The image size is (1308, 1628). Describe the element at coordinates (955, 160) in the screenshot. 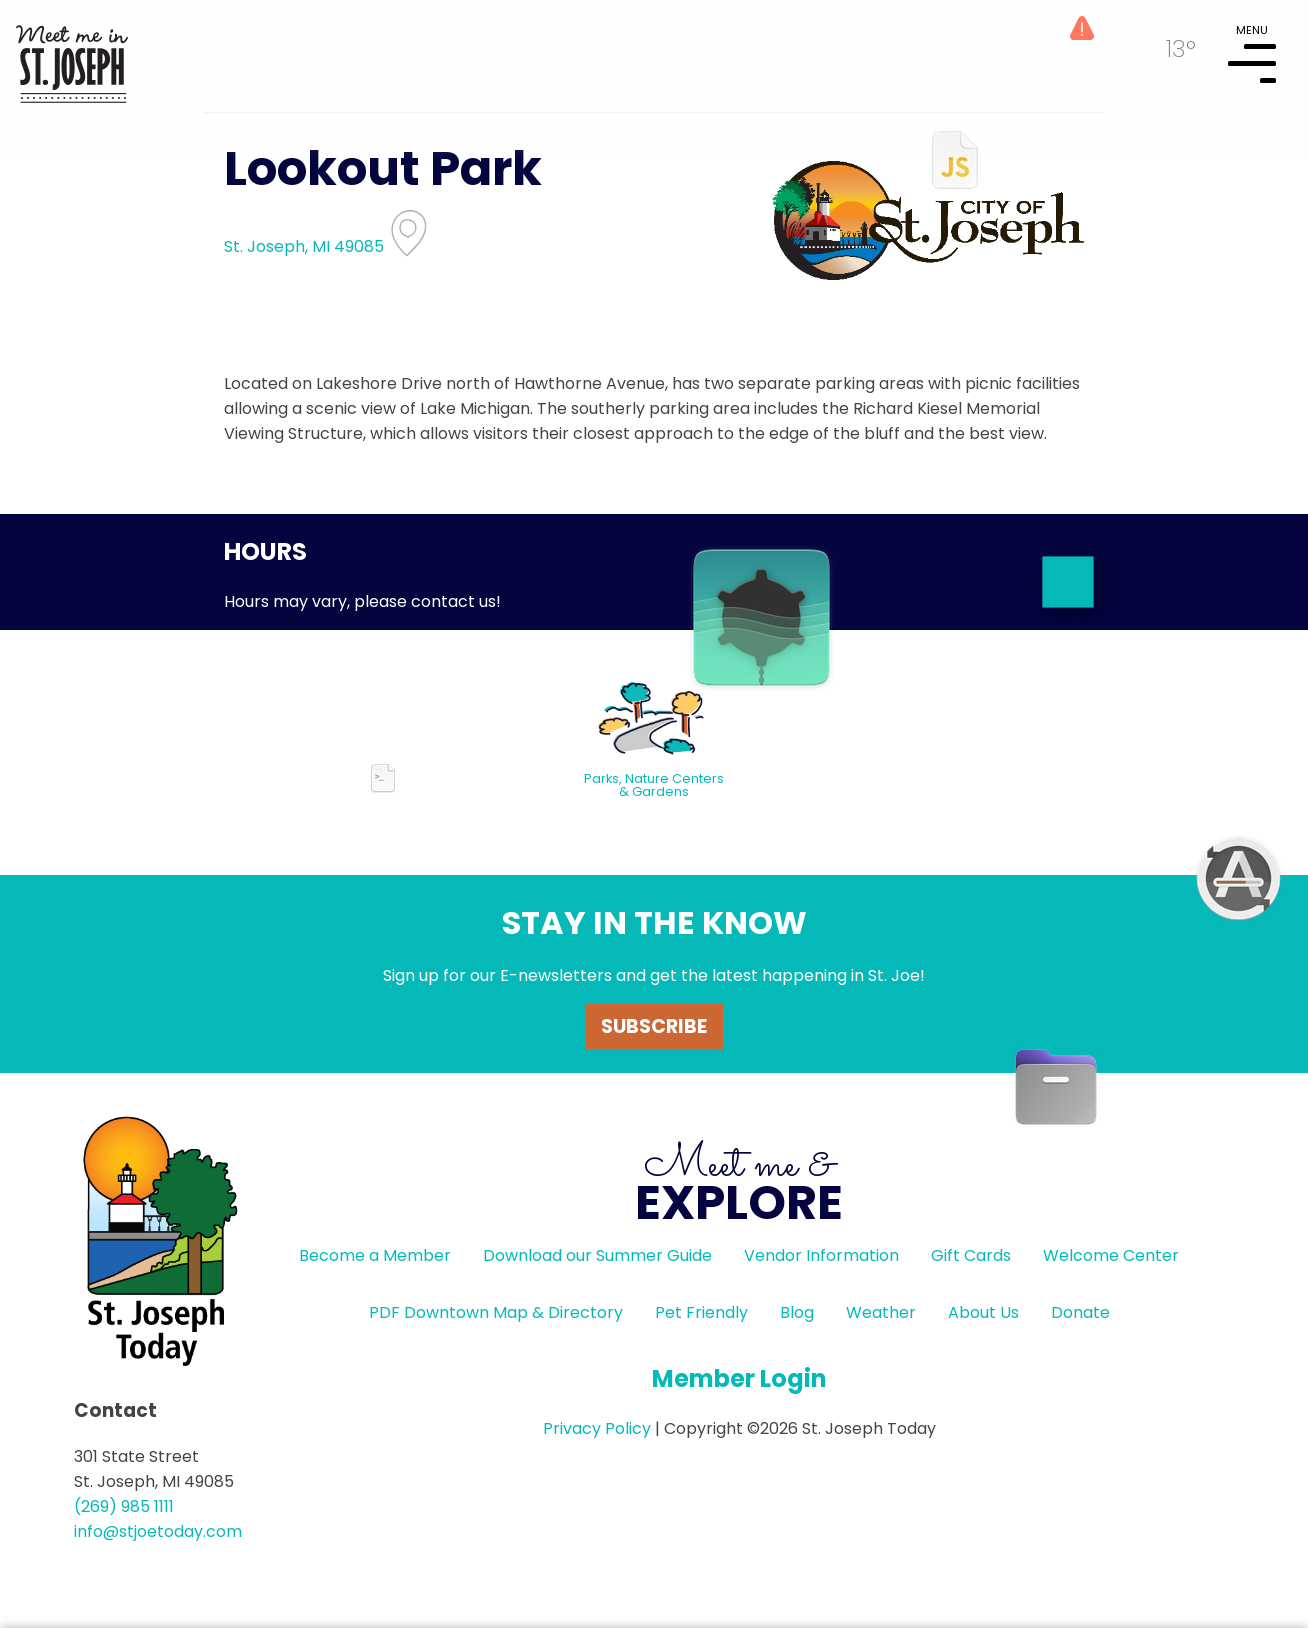

I see `a javascript source code file` at that location.